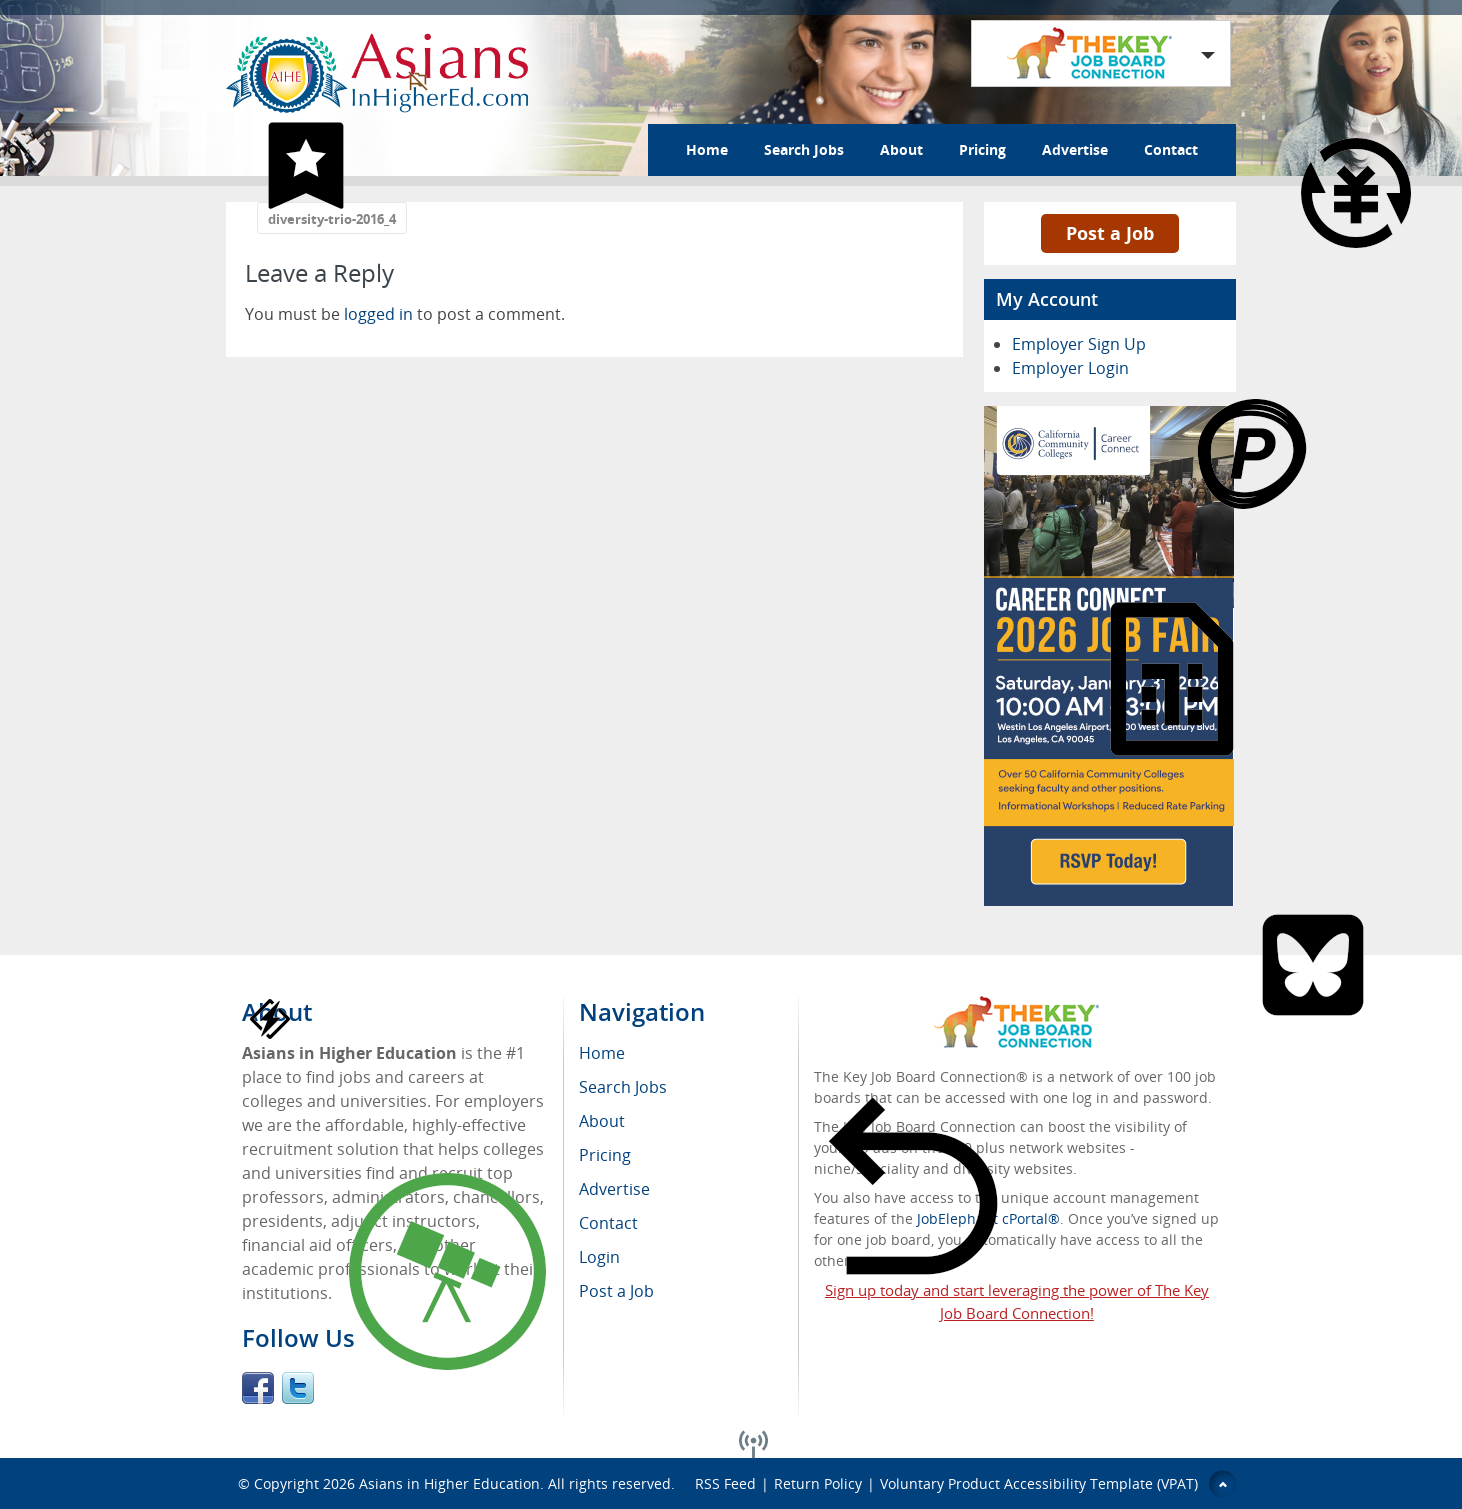 This screenshot has height=1509, width=1462. I want to click on save item to favorites, so click(306, 164).